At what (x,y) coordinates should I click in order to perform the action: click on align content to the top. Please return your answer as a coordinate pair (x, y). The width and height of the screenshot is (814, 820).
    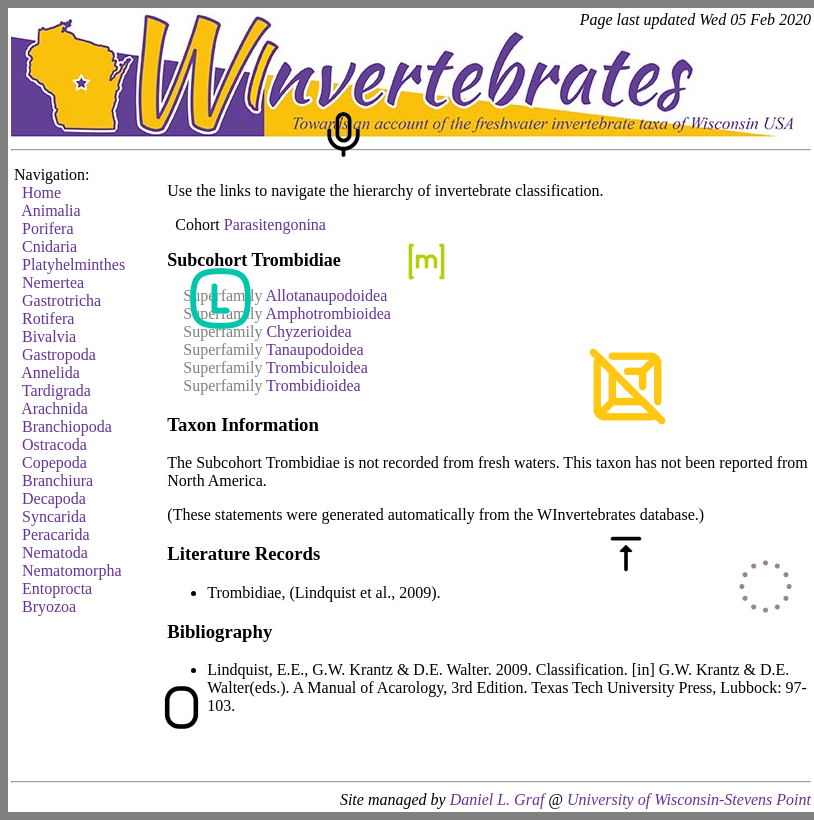
    Looking at the image, I should click on (626, 554).